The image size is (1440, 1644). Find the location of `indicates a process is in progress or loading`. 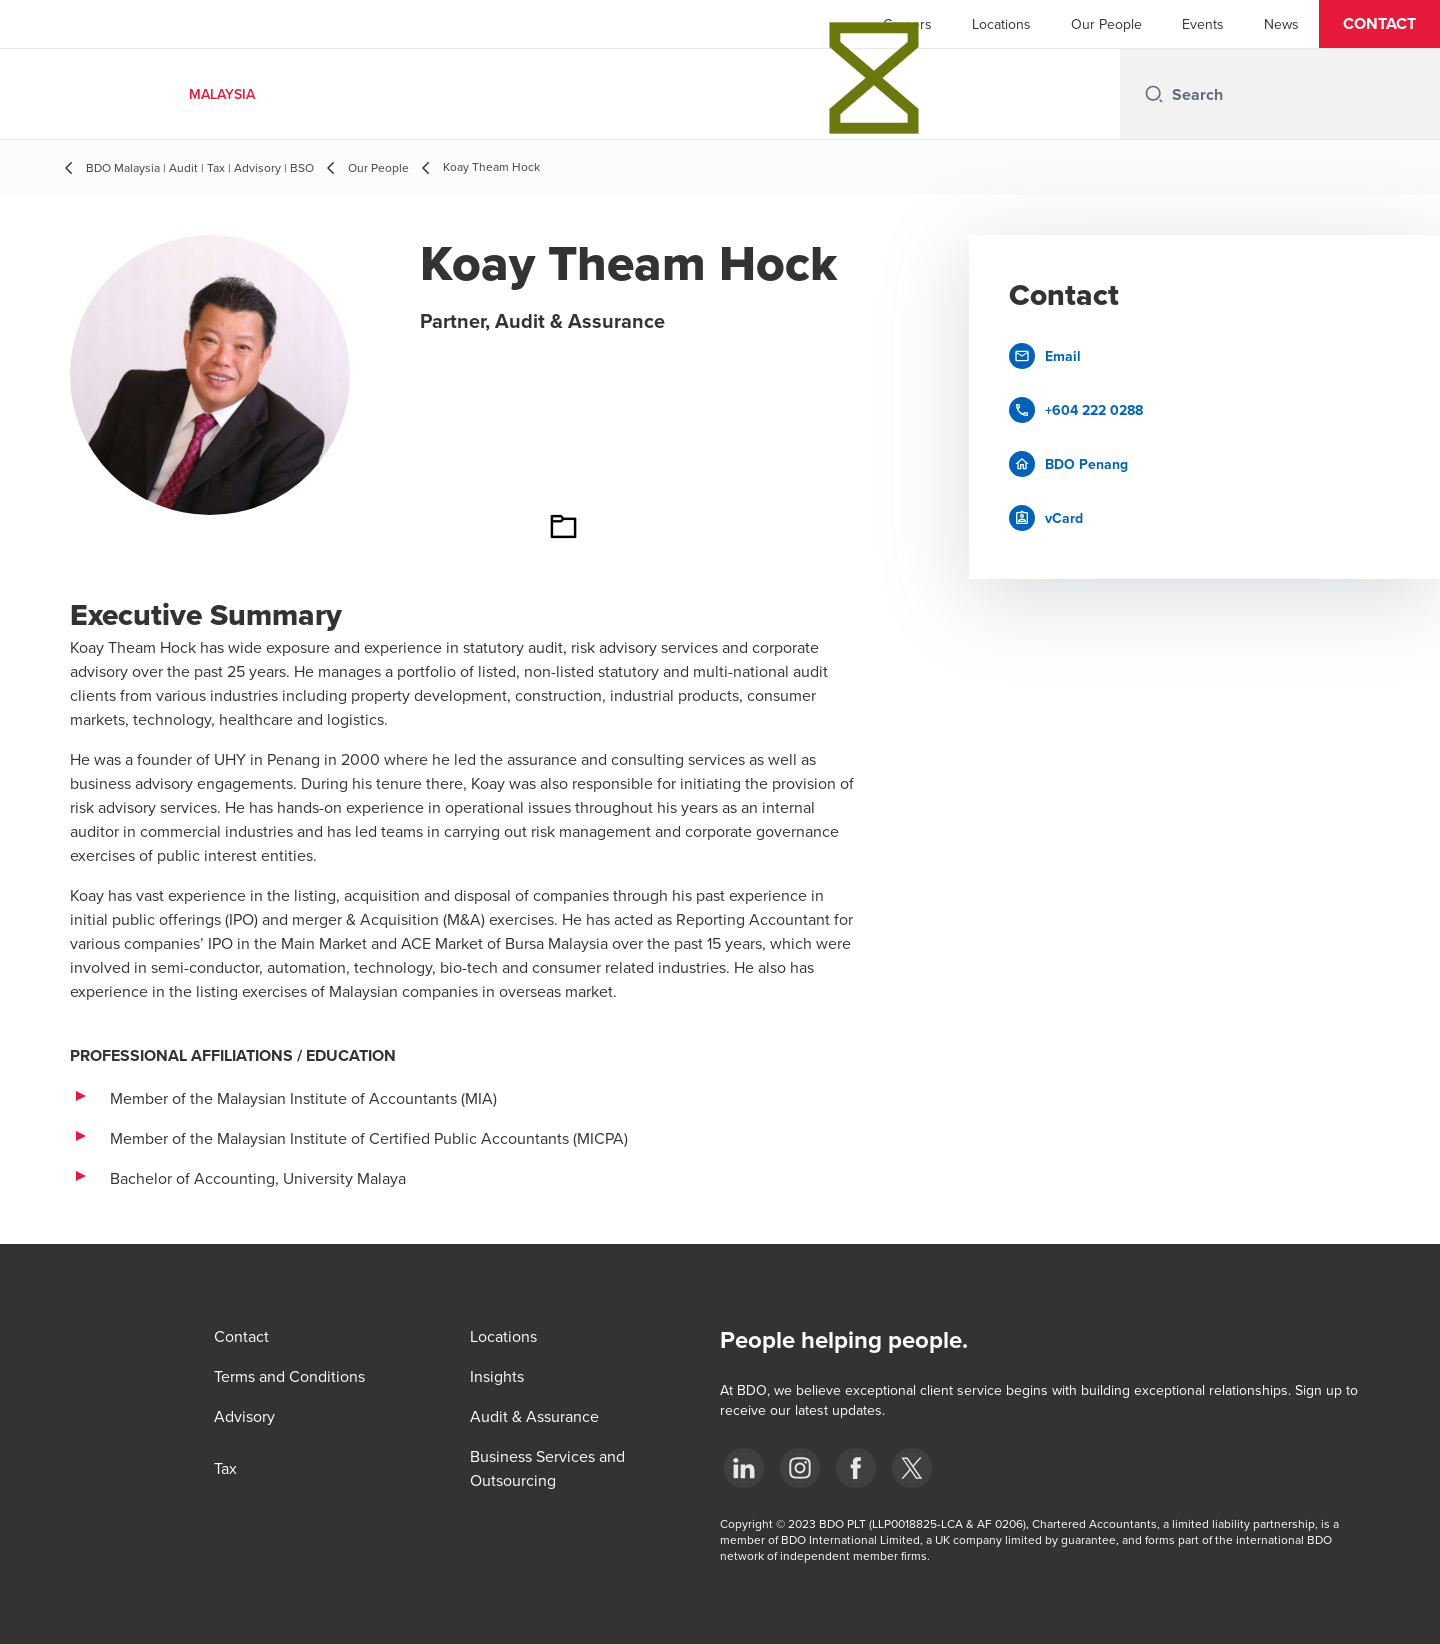

indicates a process is in progress or loading is located at coordinates (874, 78).